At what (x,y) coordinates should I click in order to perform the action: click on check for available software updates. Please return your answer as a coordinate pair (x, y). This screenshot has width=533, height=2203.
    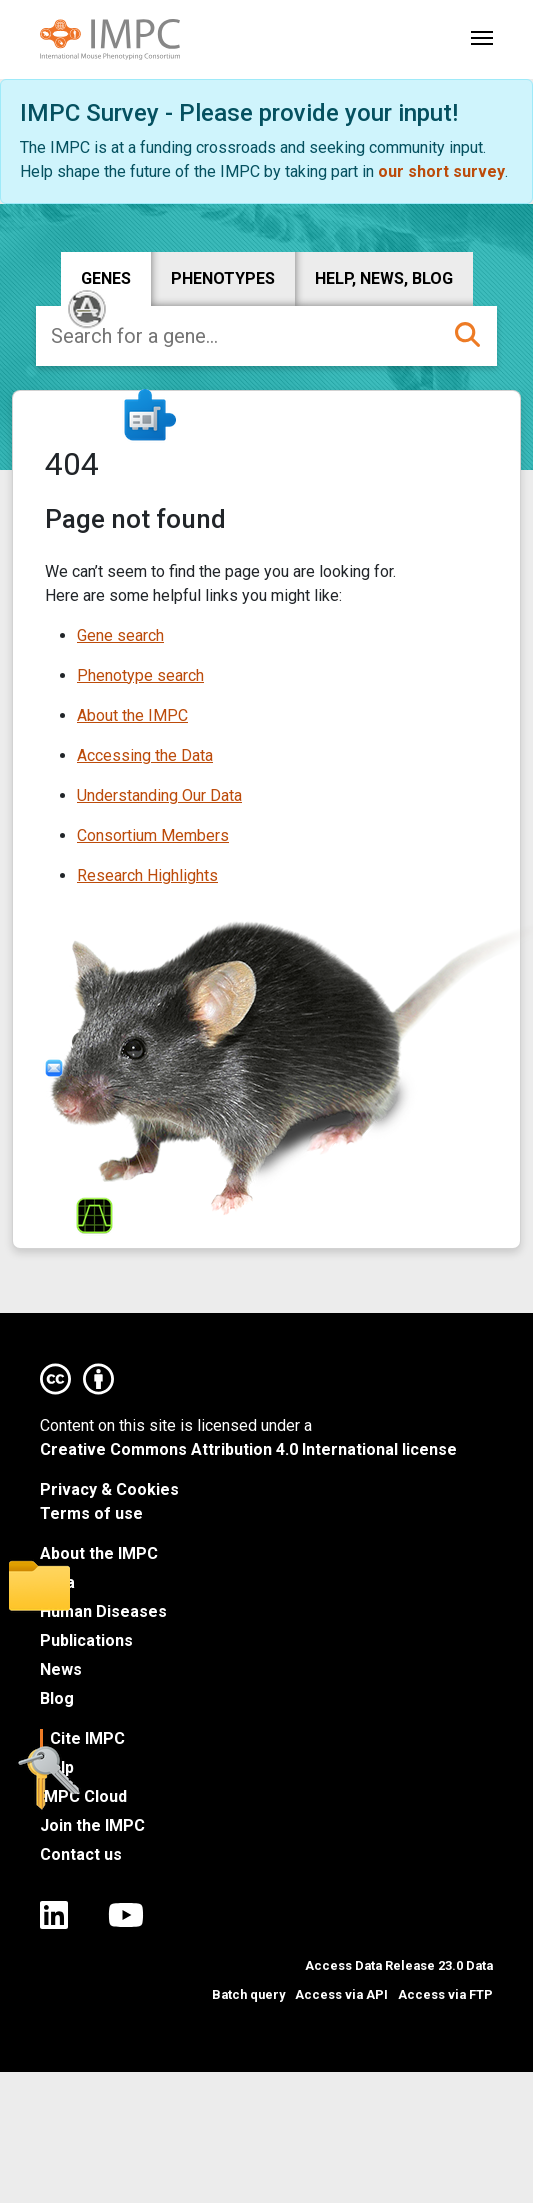
    Looking at the image, I should click on (87, 309).